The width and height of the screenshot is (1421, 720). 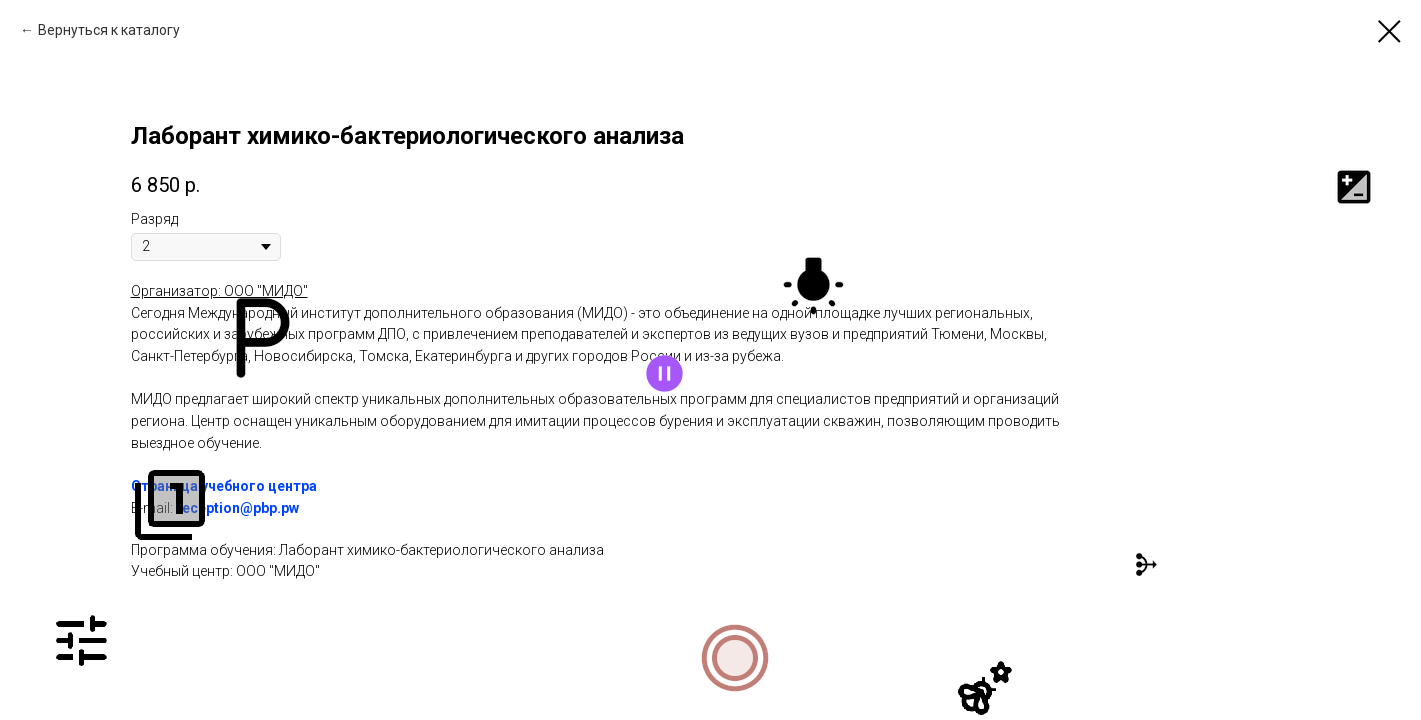 I want to click on adjust incandescent light settings, so click(x=813, y=284).